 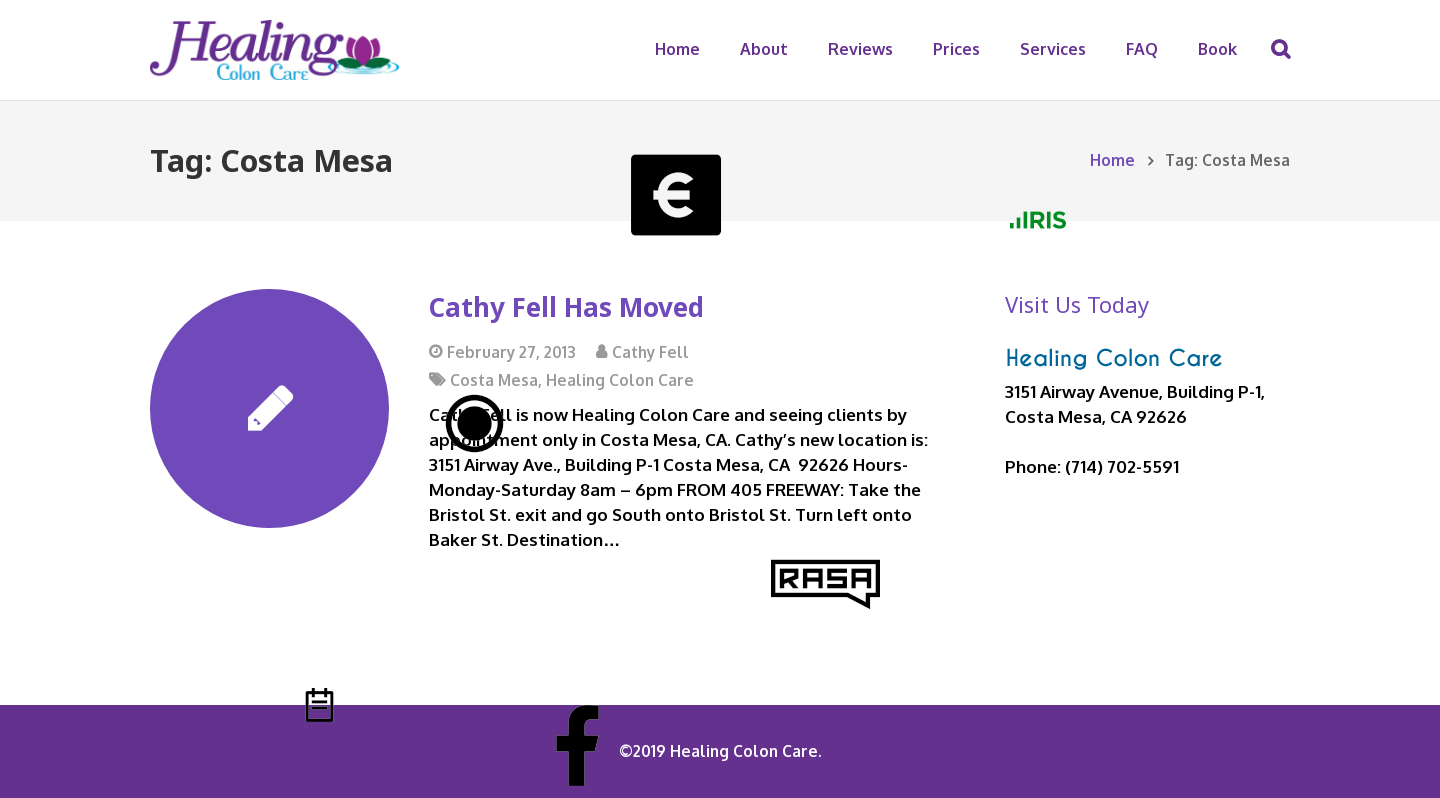 I want to click on rasa company logo, so click(x=825, y=584).